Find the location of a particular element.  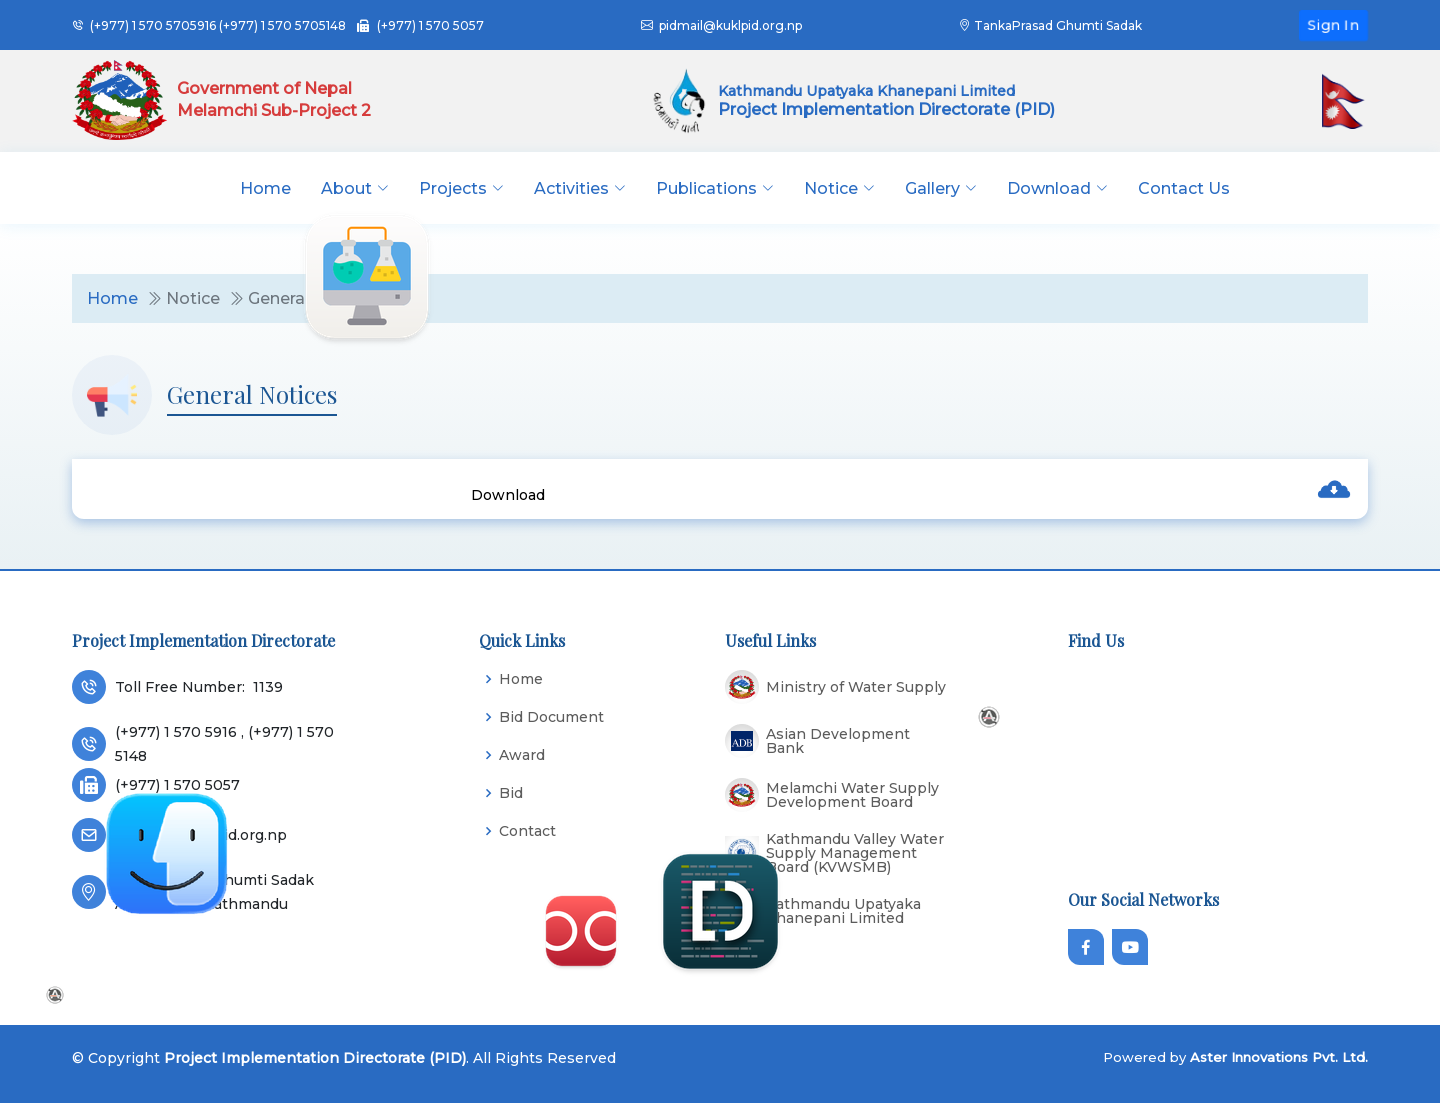

open quickDocs documentation app is located at coordinates (720, 911).